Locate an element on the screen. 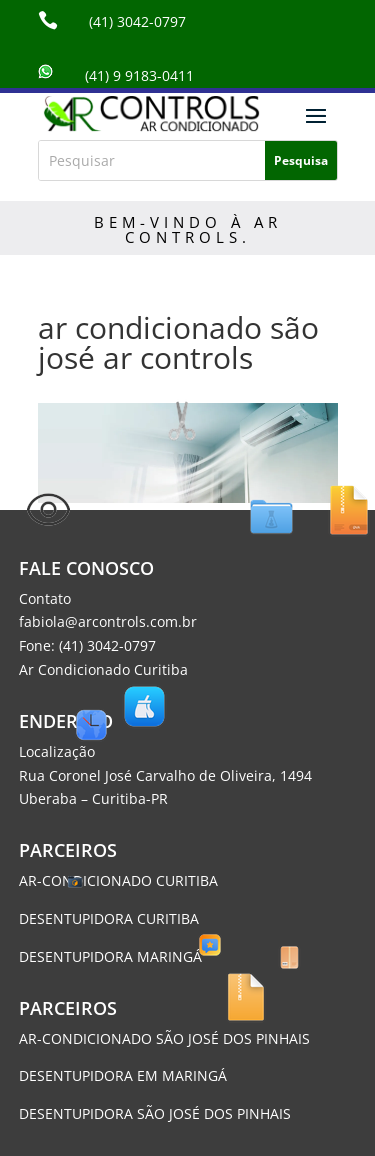 This screenshot has height=1156, width=375. open amazon thinkbox project files is located at coordinates (75, 882).